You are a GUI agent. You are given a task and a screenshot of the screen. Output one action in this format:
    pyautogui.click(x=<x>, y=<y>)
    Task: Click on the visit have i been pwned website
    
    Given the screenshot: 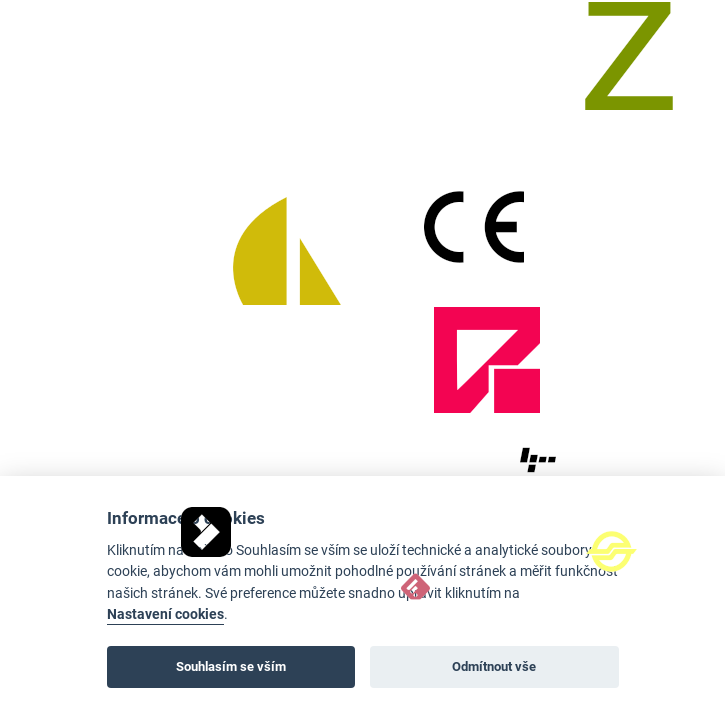 What is the action you would take?
    pyautogui.click(x=538, y=460)
    